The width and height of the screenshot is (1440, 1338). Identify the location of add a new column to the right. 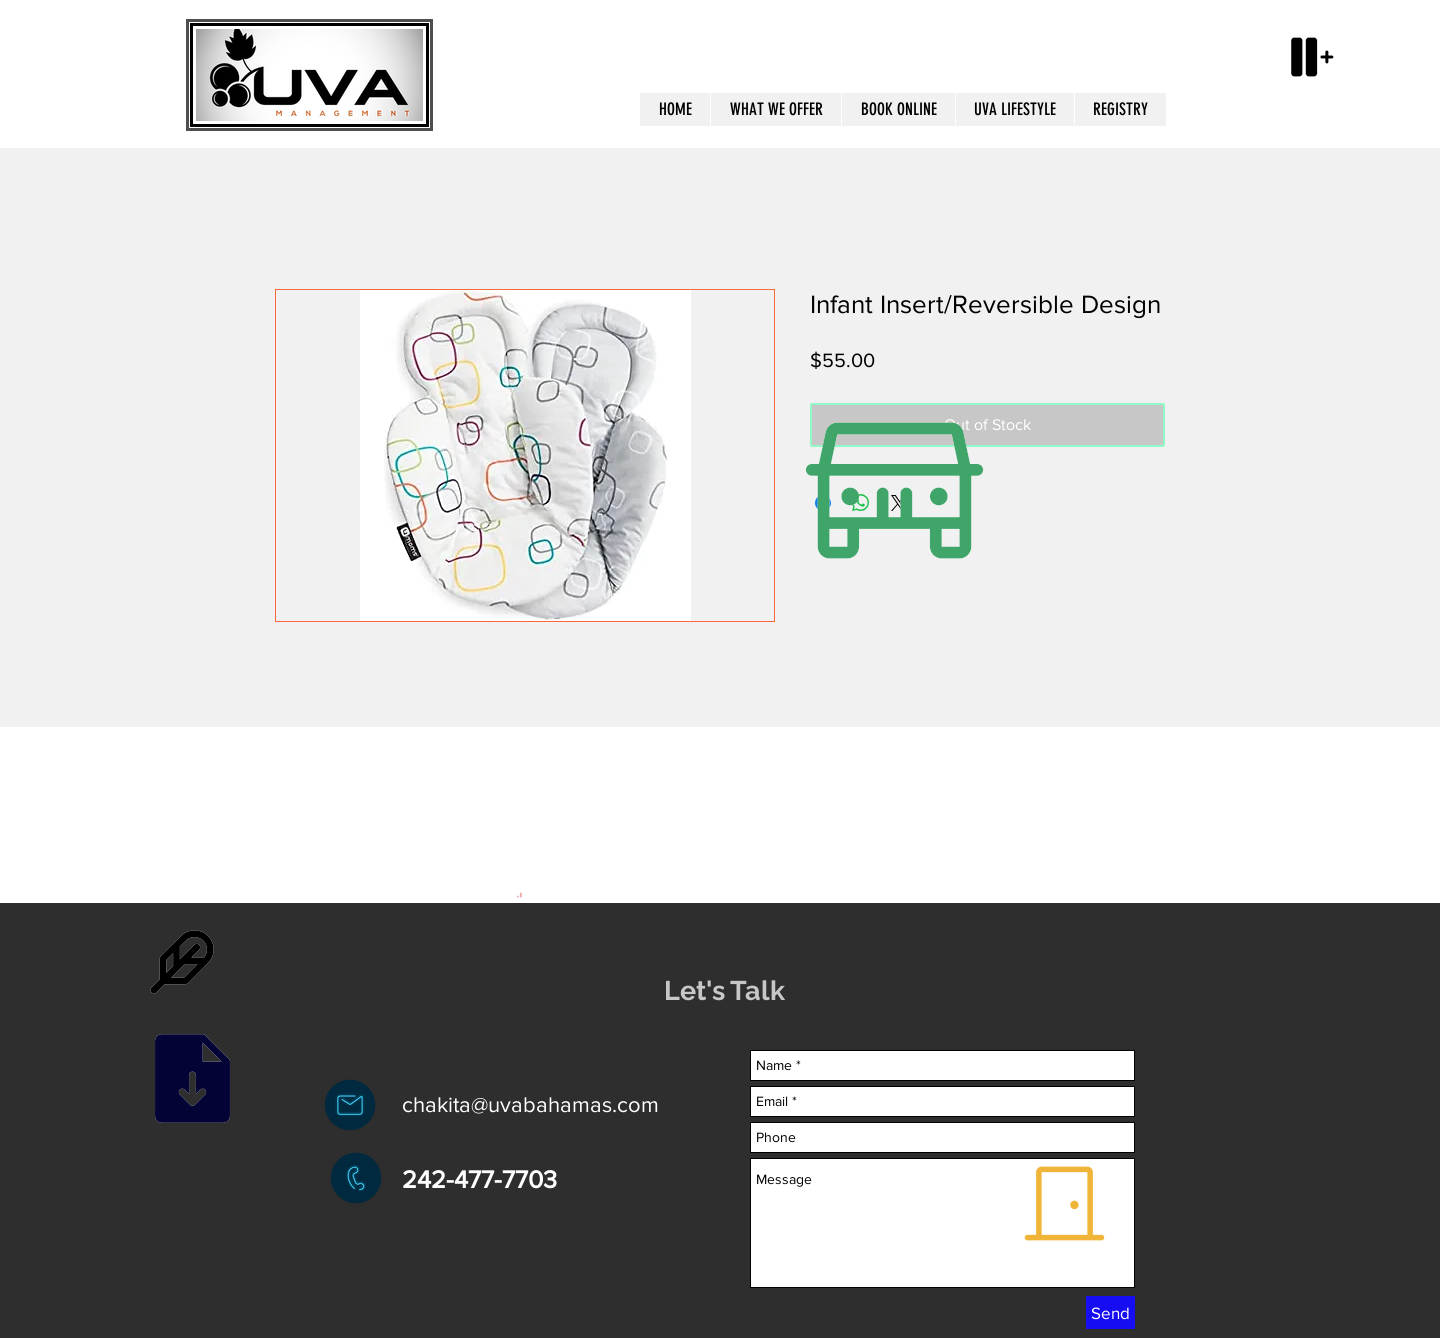
(1309, 57).